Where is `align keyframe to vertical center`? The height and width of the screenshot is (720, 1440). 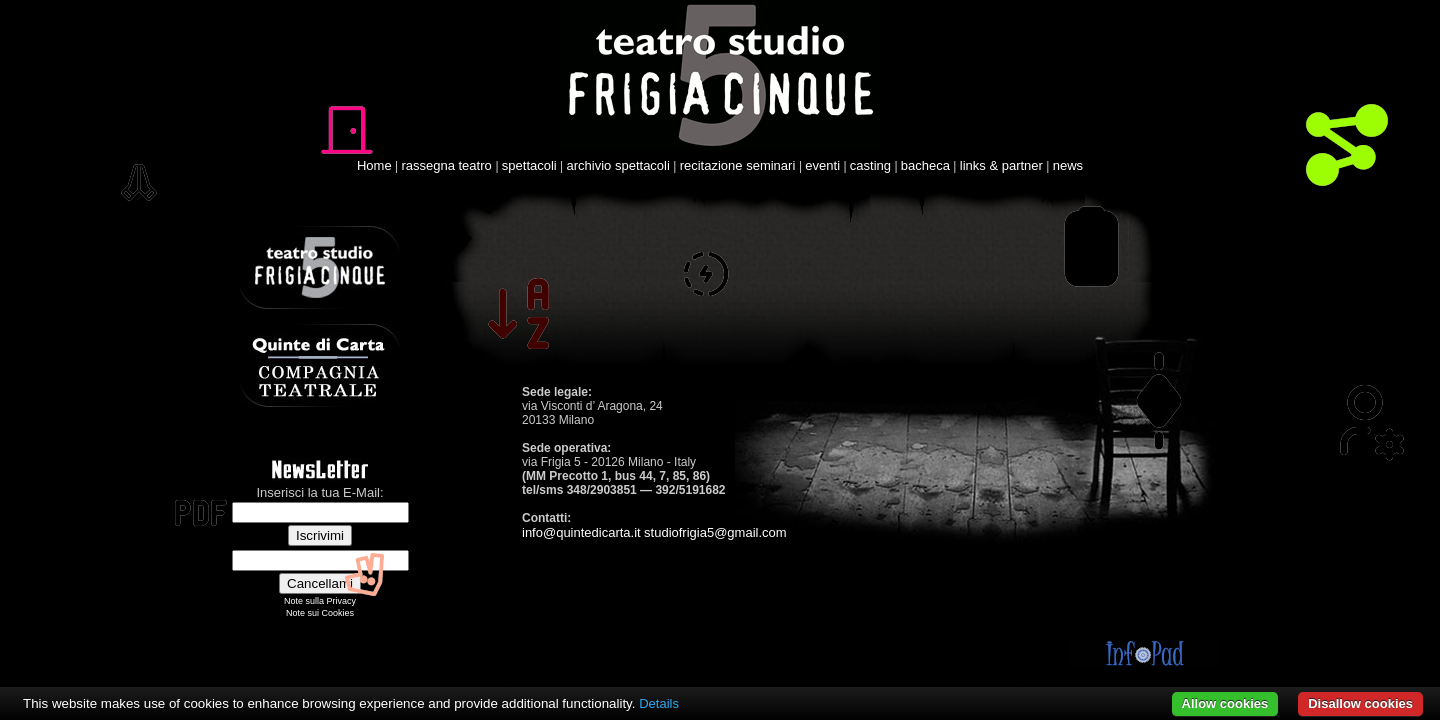
align keyframe to vertical center is located at coordinates (1159, 401).